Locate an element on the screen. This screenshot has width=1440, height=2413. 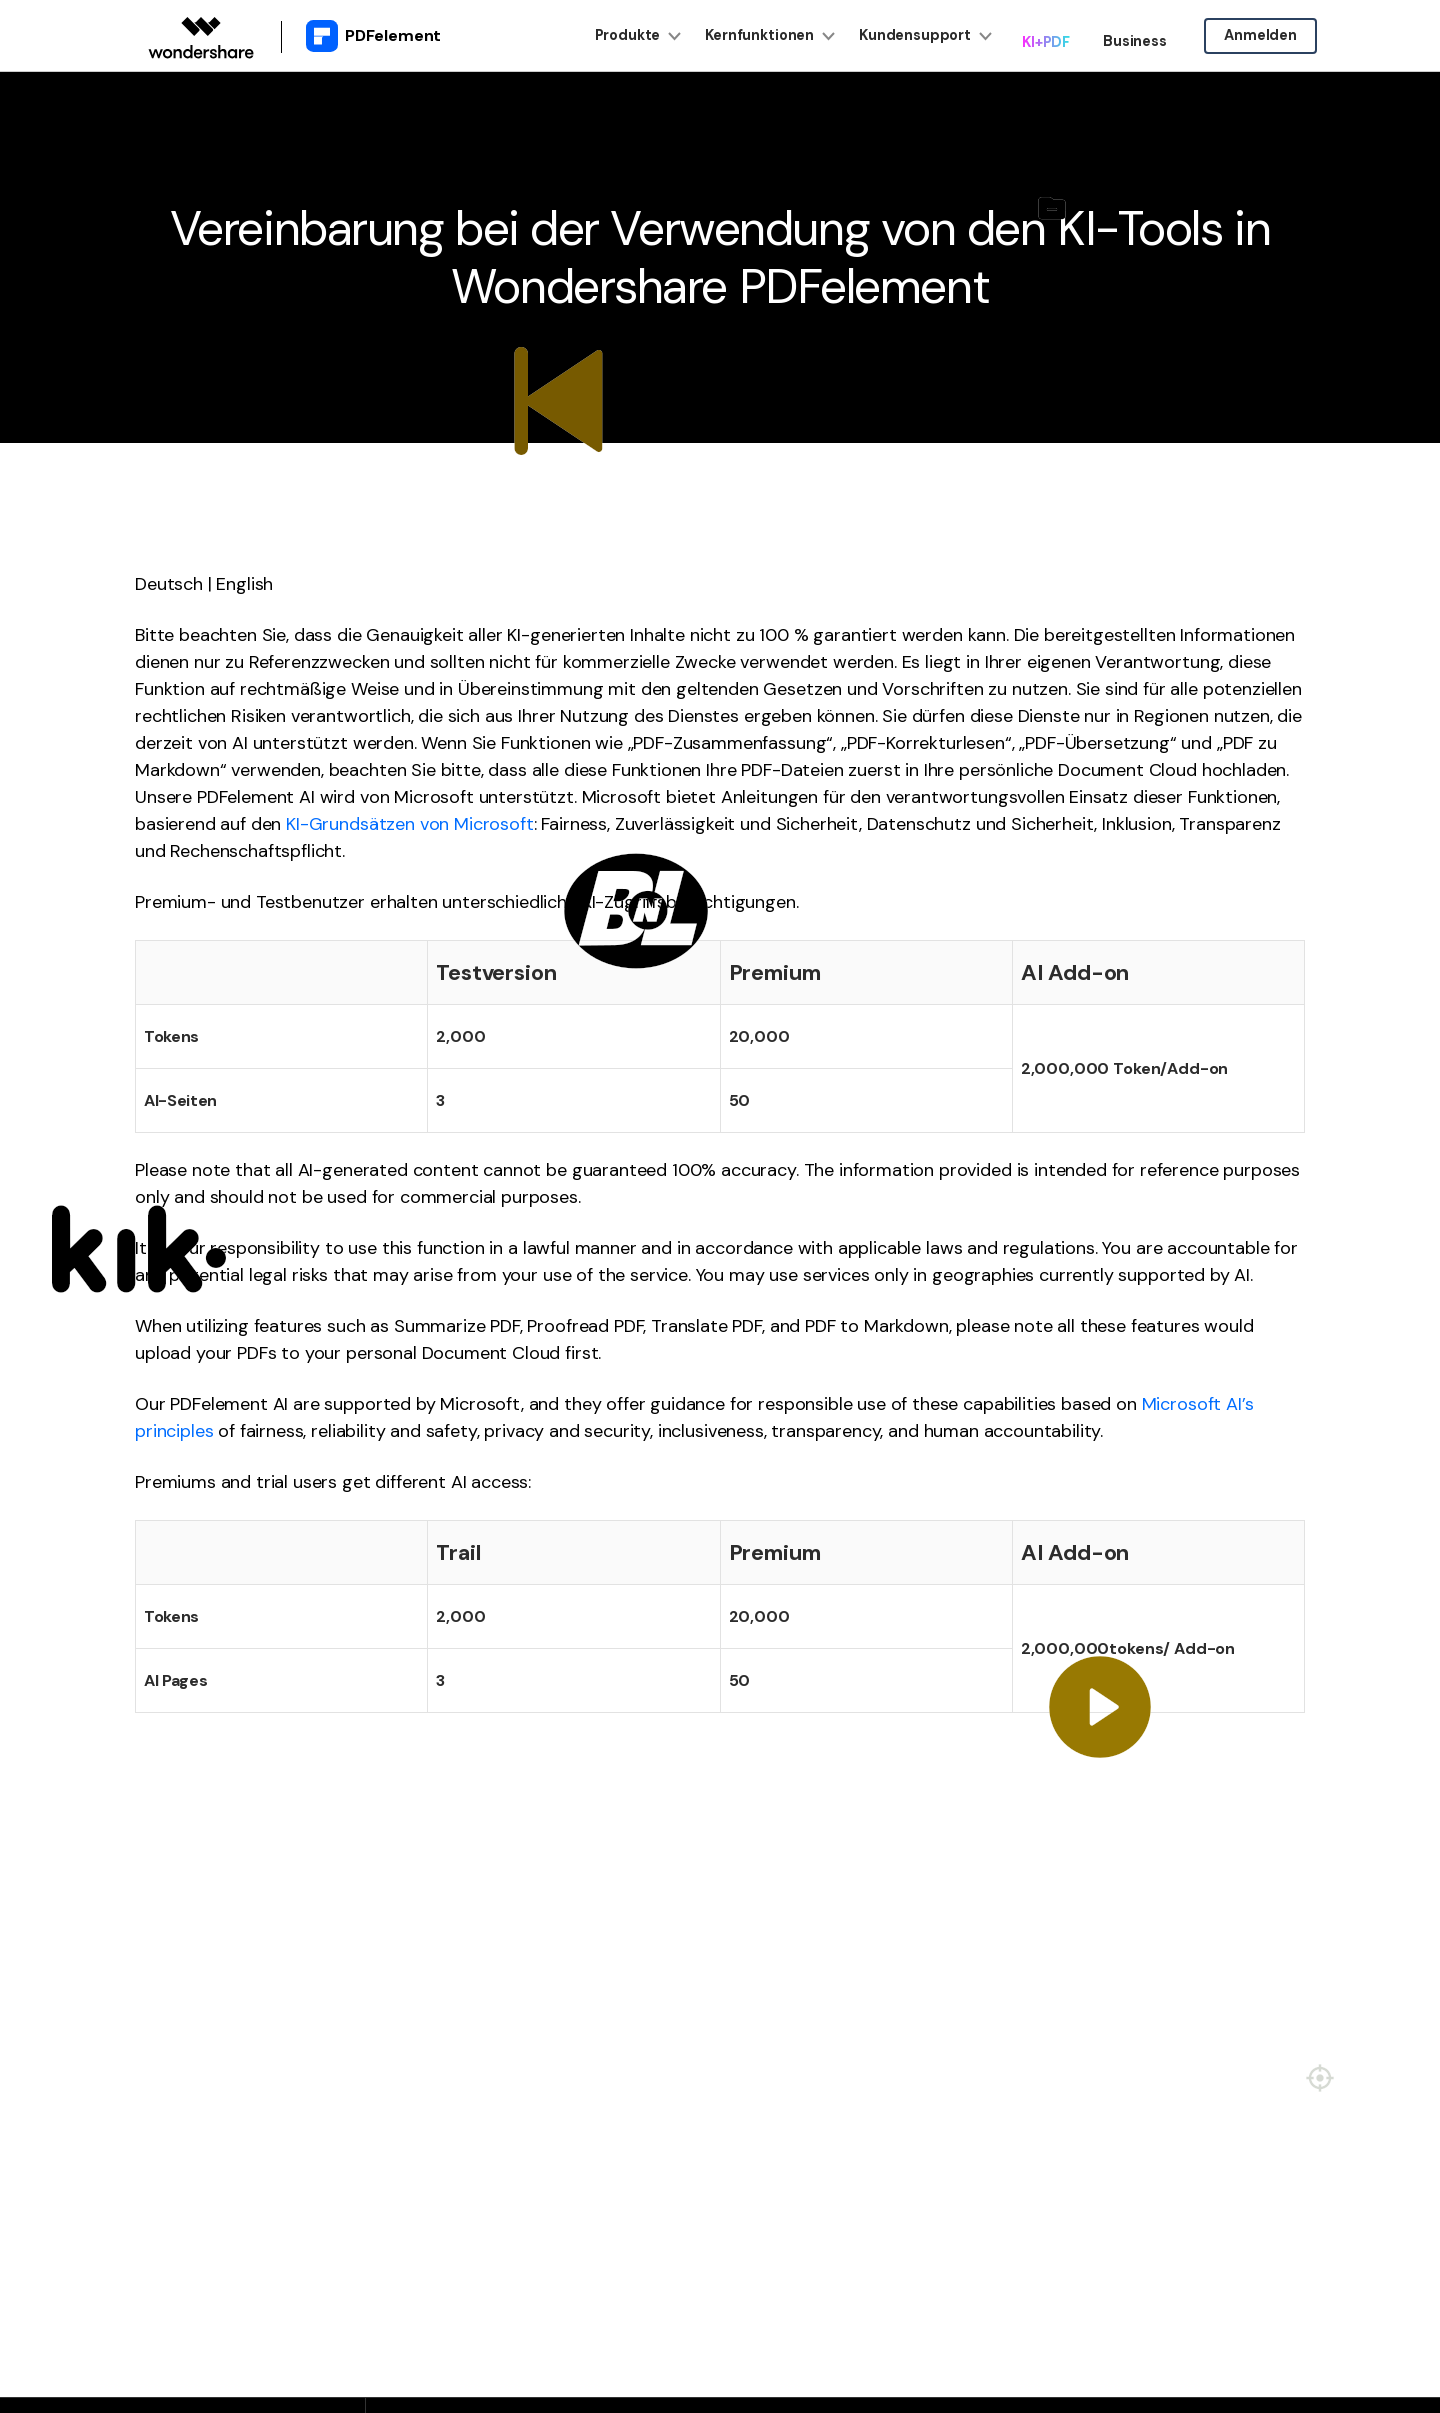
open kik messenger app is located at coordinates (139, 1249).